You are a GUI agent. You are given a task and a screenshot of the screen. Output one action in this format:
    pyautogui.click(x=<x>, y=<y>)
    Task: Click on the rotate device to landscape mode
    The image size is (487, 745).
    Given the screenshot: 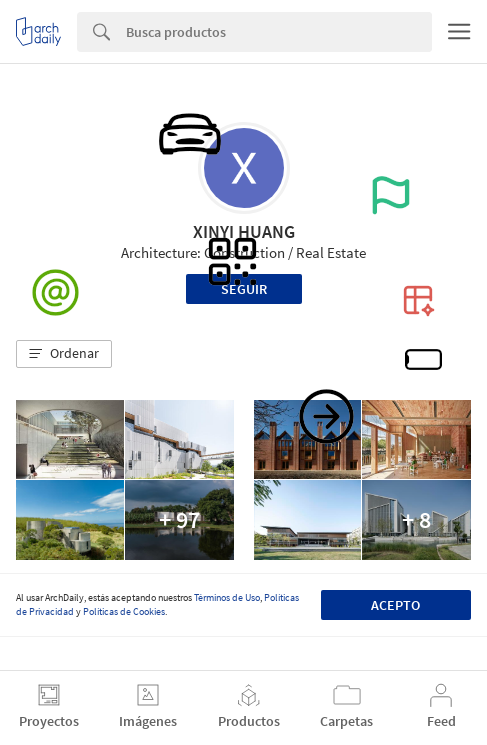 What is the action you would take?
    pyautogui.click(x=423, y=359)
    